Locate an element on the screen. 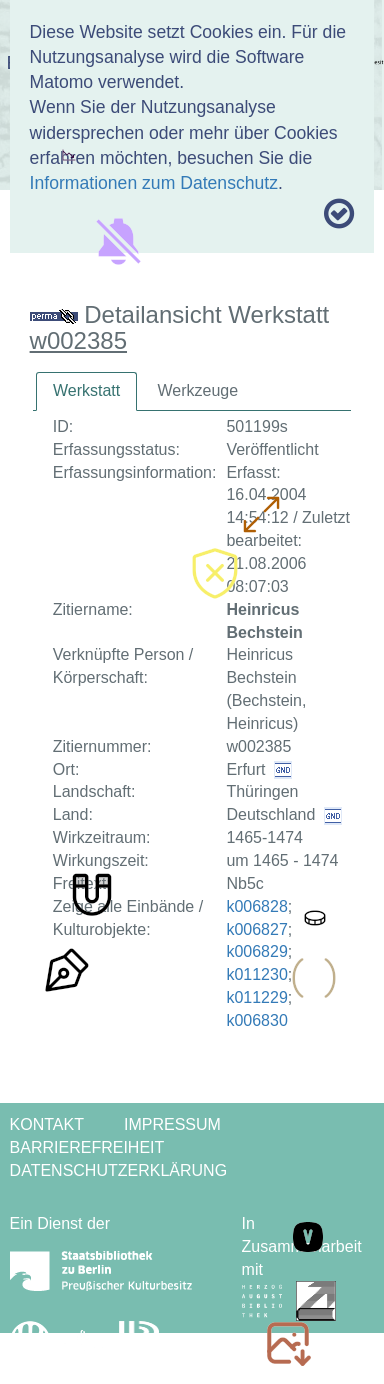 The width and height of the screenshot is (384, 1384). insert parentheses in text or code is located at coordinates (314, 978).